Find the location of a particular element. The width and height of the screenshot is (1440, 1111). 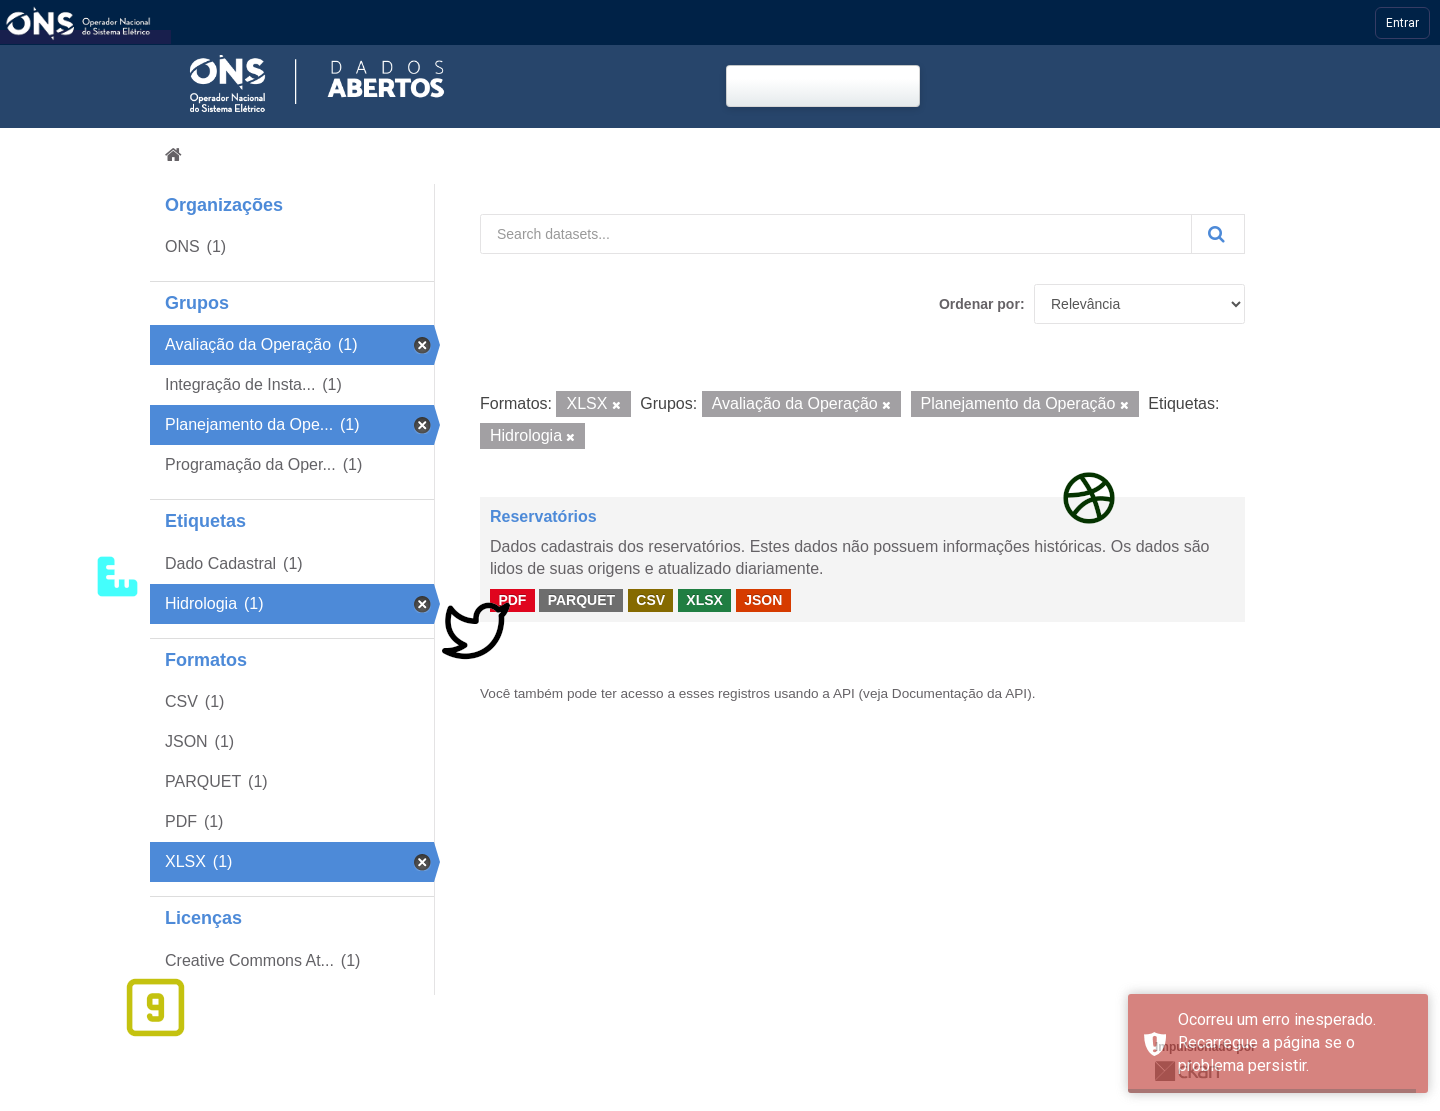

open Twitter app or profile is located at coordinates (476, 631).